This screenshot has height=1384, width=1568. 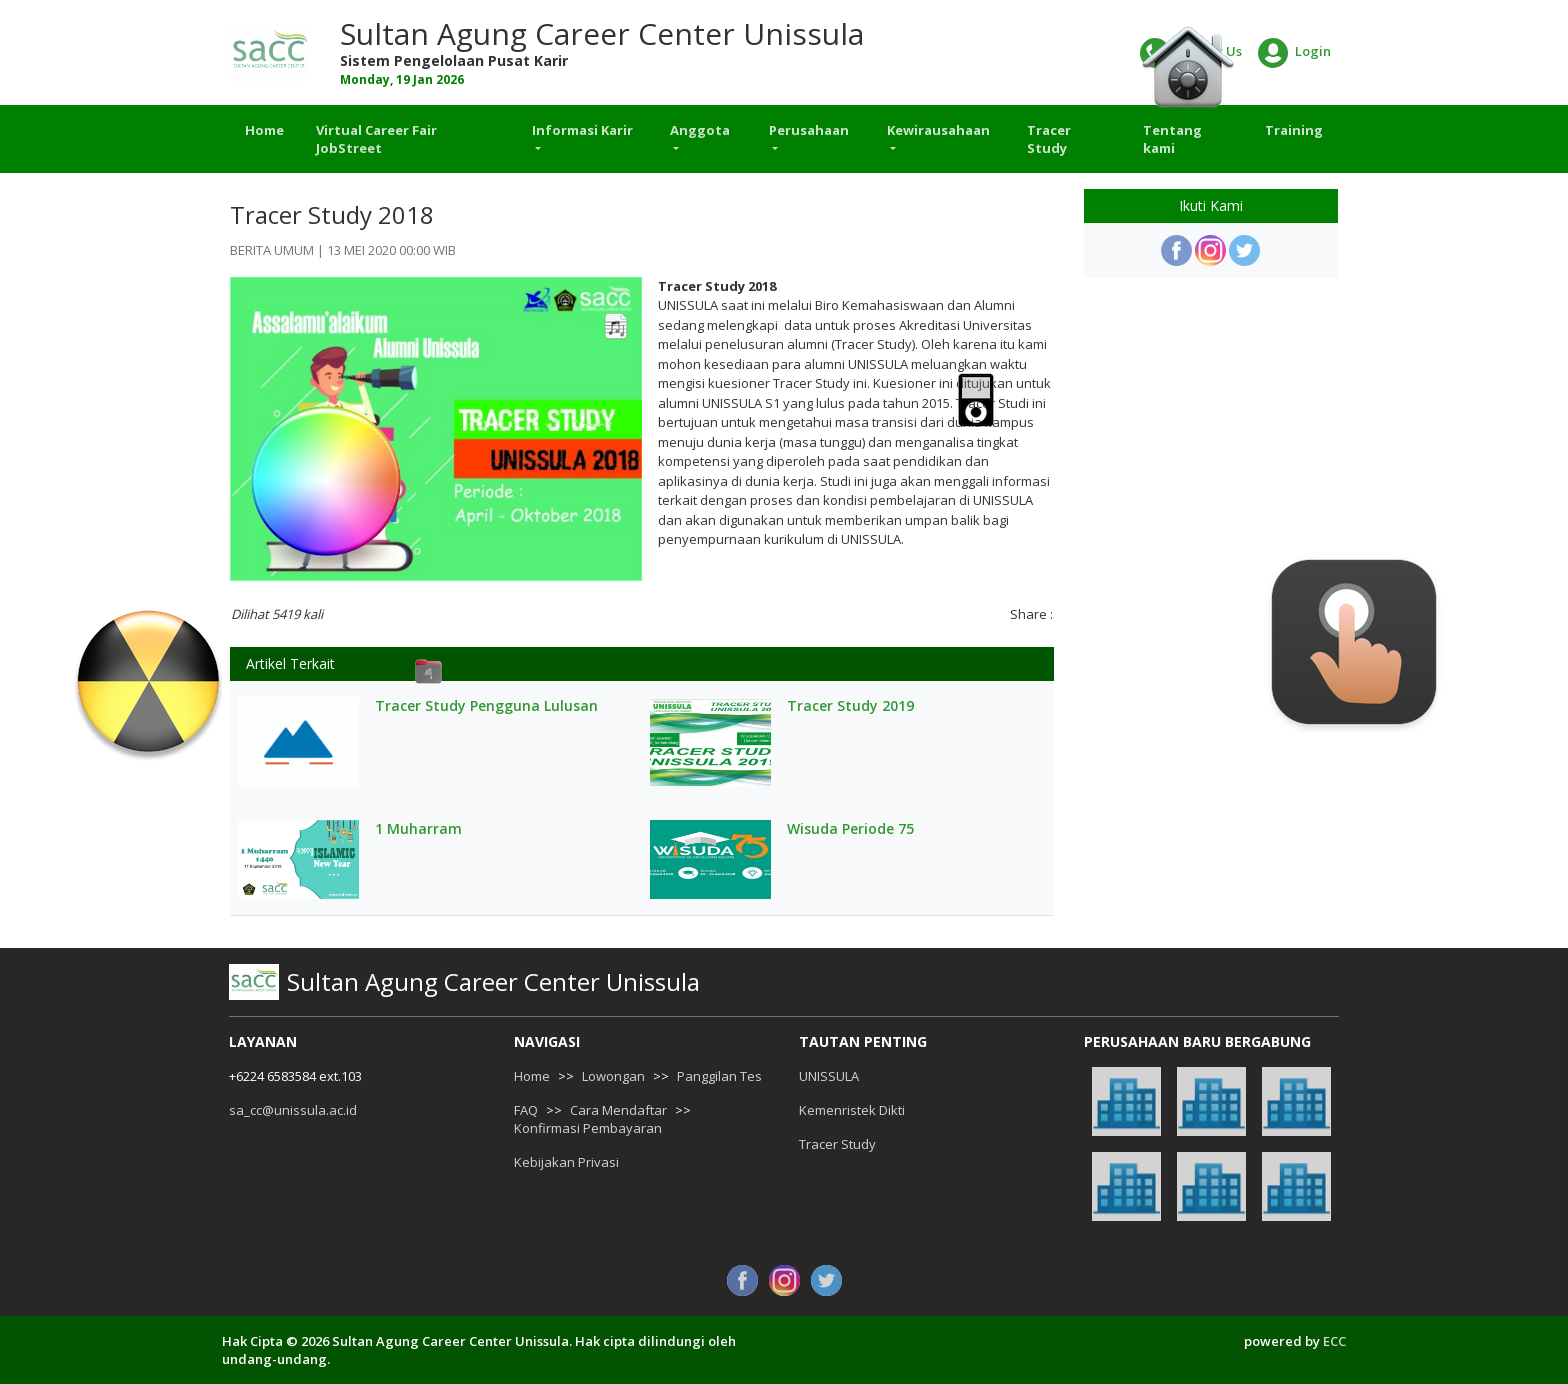 I want to click on access connected iPod Classic device, so click(x=976, y=400).